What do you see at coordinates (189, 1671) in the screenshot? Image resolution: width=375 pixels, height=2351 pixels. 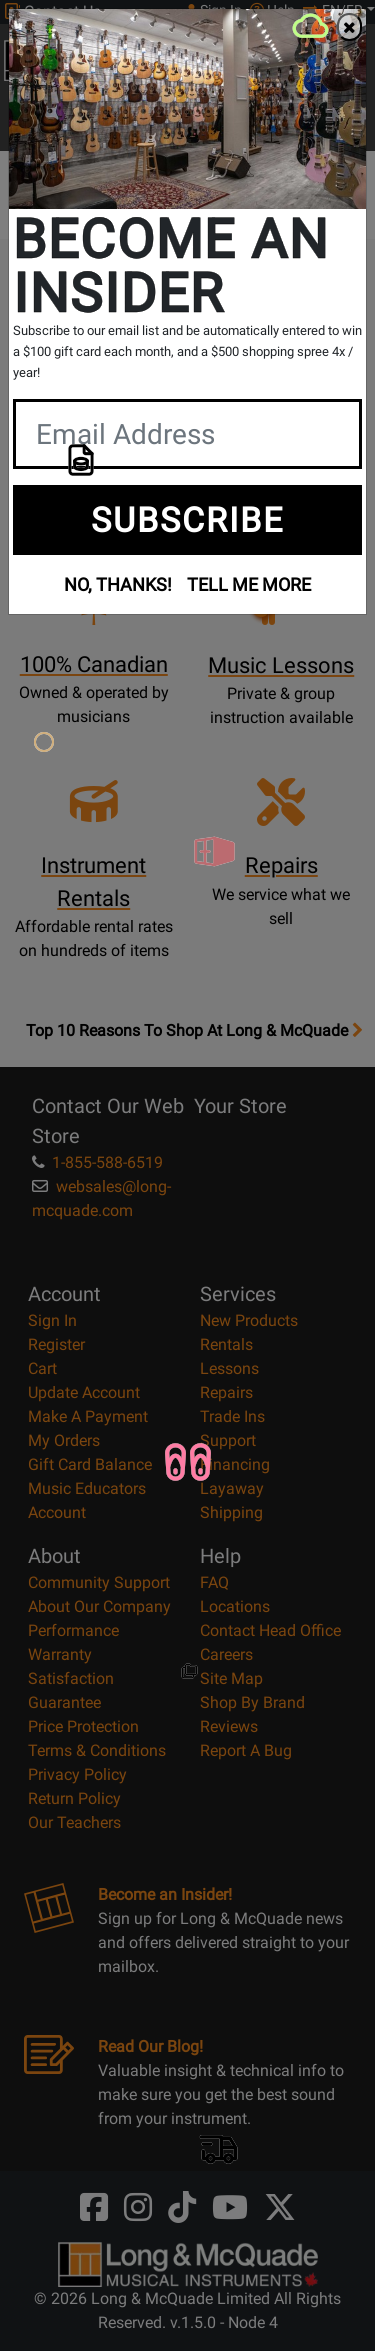 I see `browse all folders` at bounding box center [189, 1671].